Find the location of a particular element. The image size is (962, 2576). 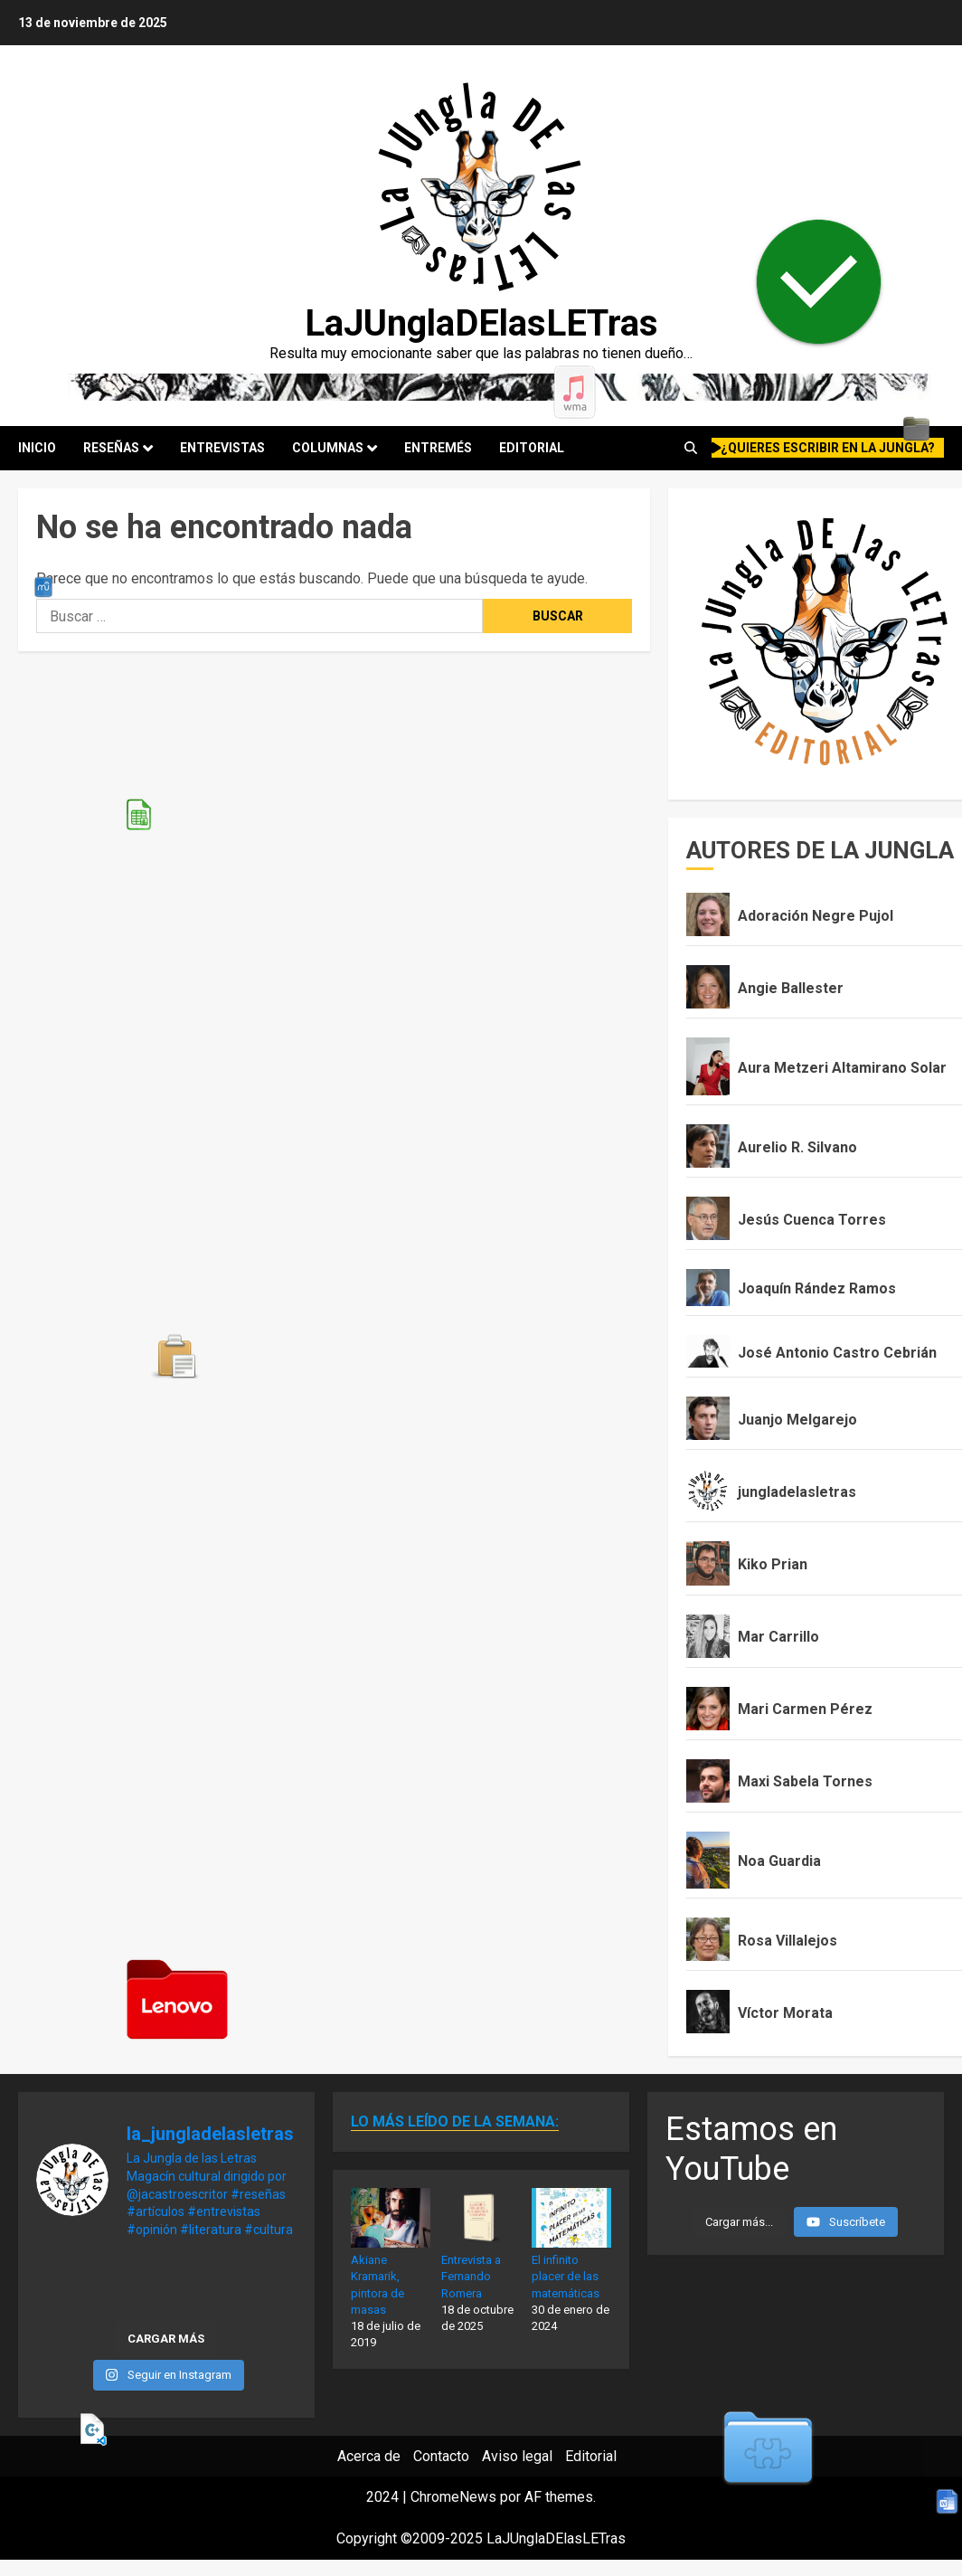

open a C++ source file in Visual Studio Code is located at coordinates (92, 2429).